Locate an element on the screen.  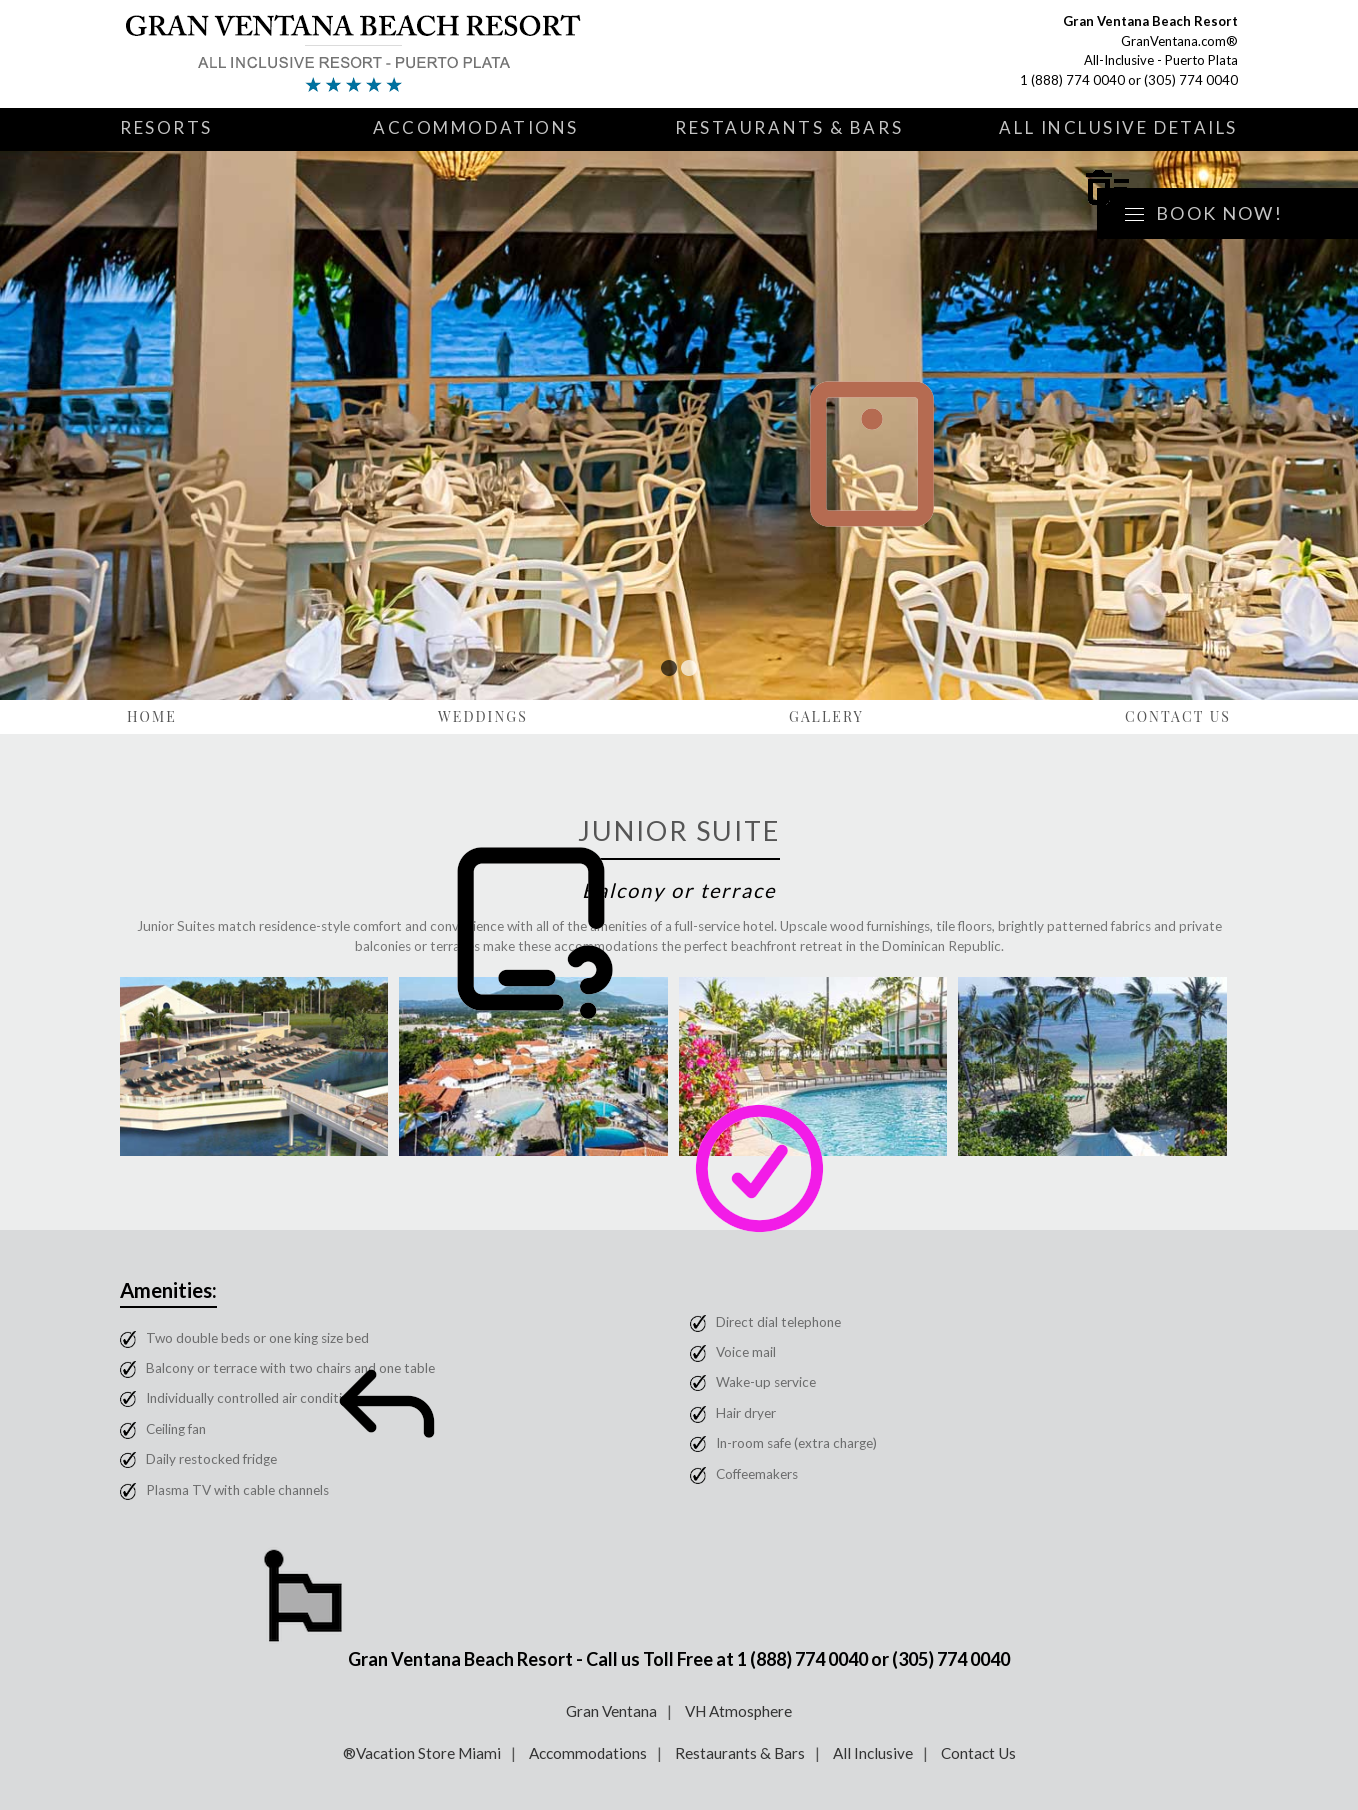
confirms a completed action or task is located at coordinates (759, 1168).